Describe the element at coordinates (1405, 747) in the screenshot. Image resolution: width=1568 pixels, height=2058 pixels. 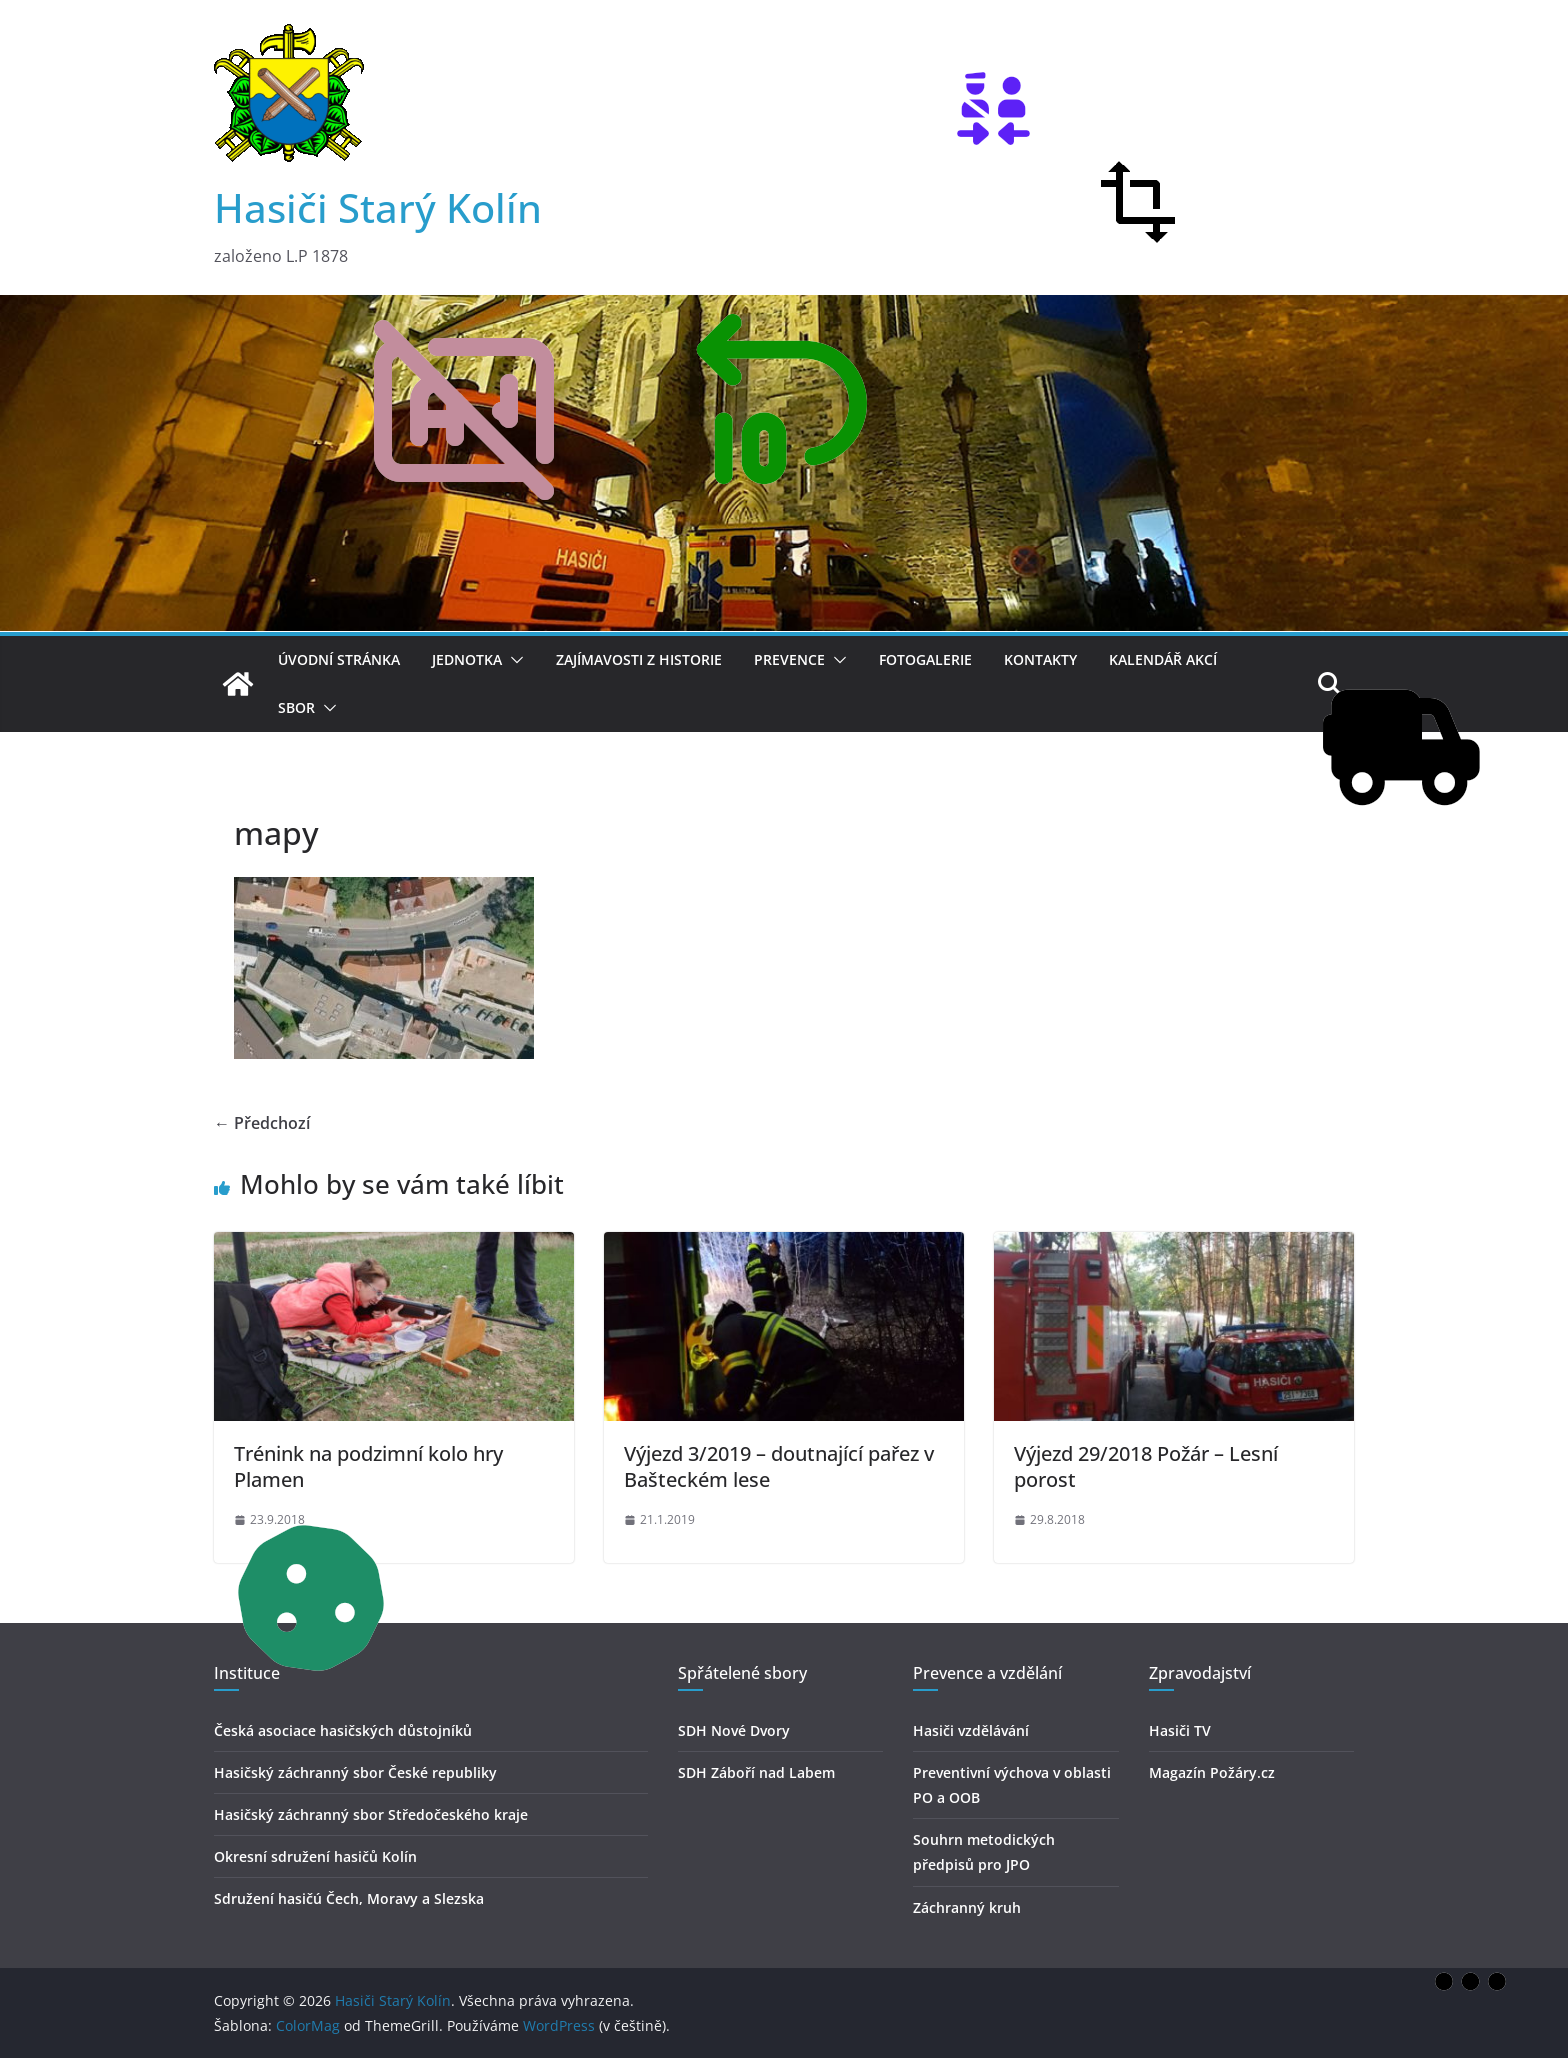
I see `track field delivery or off-road shipment` at that location.